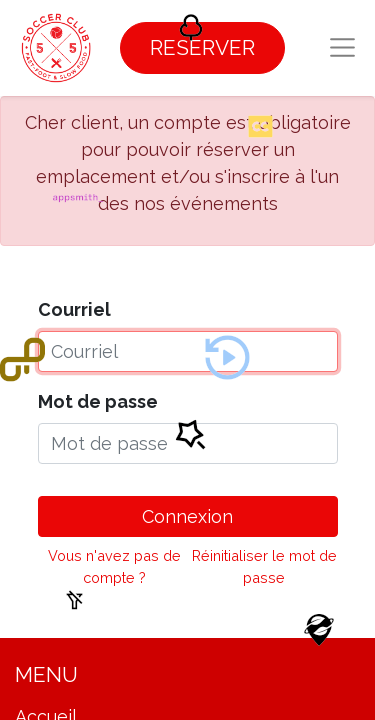 The height and width of the screenshot is (720, 375). Describe the element at coordinates (191, 28) in the screenshot. I see `access nature or environmental settings` at that location.